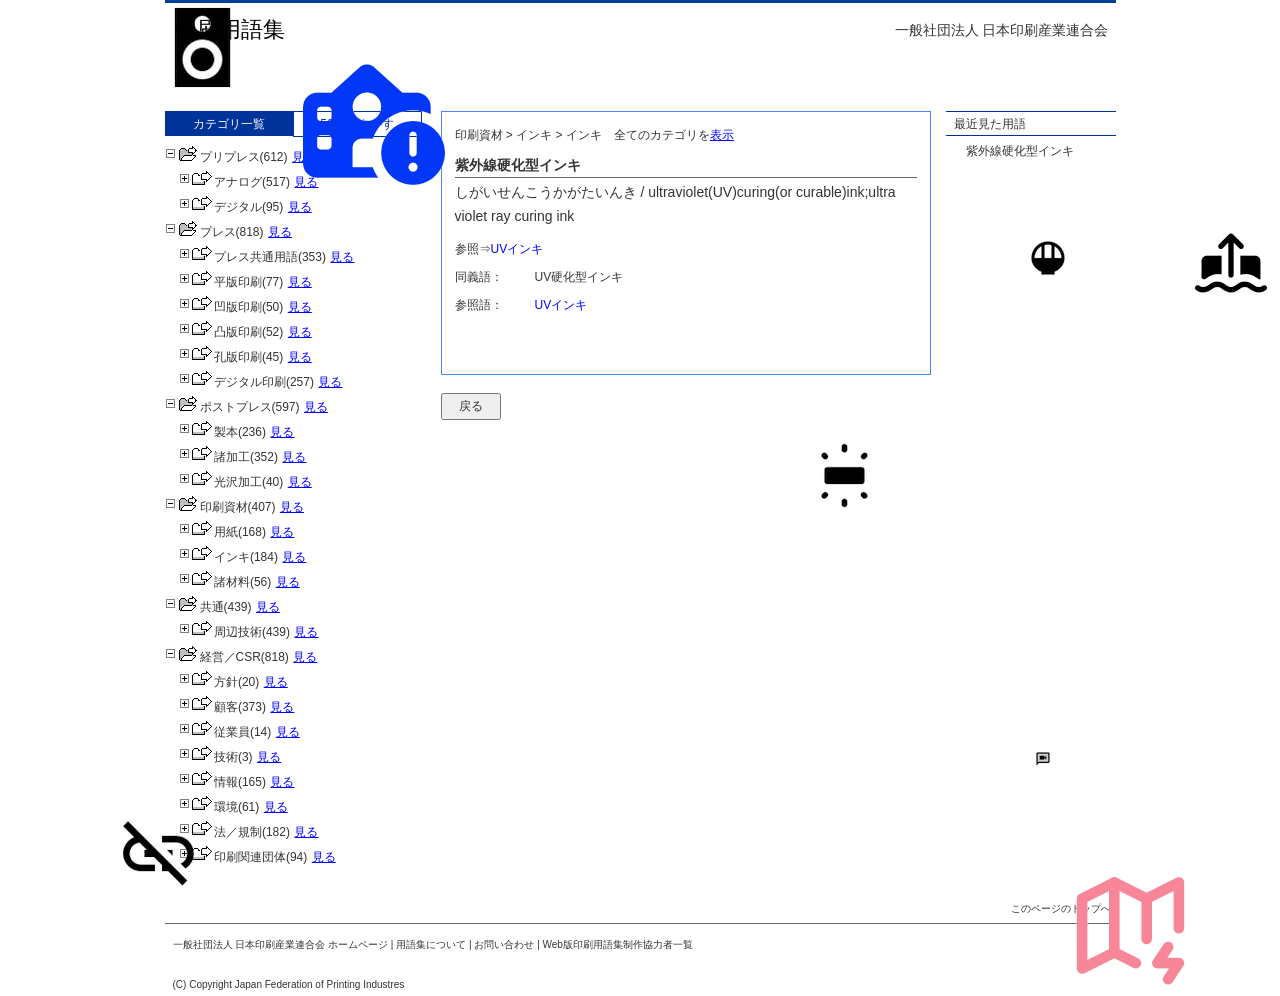 This screenshot has height=996, width=1280. What do you see at coordinates (202, 47) in the screenshot?
I see `adjust speaker or audio output settings` at bounding box center [202, 47].